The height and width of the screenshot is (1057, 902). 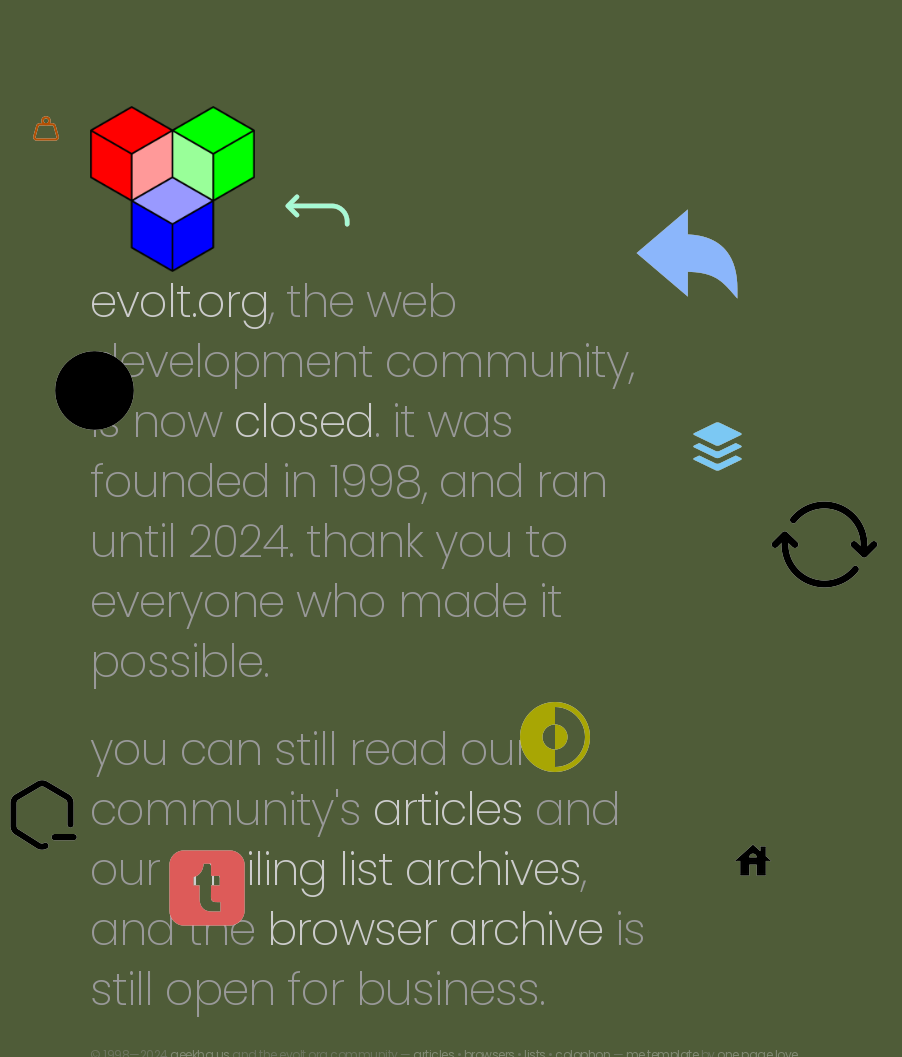 I want to click on select or mark an item, so click(x=94, y=390).